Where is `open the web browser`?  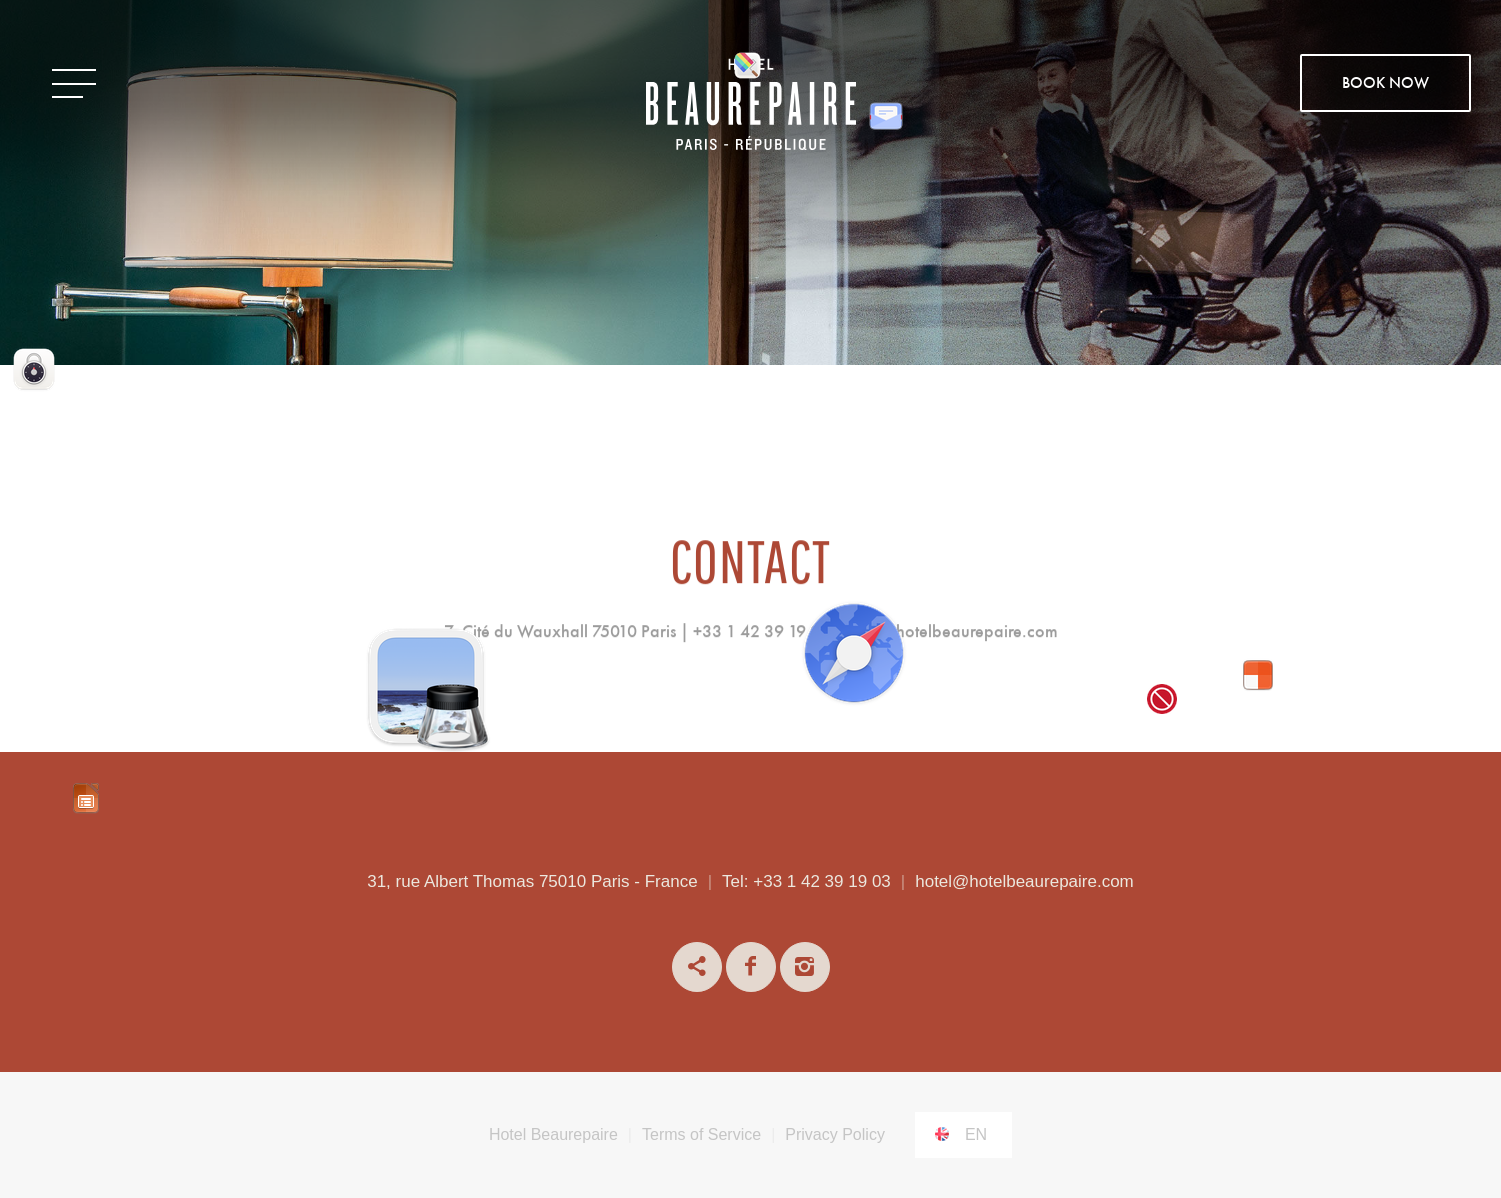
open the web browser is located at coordinates (854, 653).